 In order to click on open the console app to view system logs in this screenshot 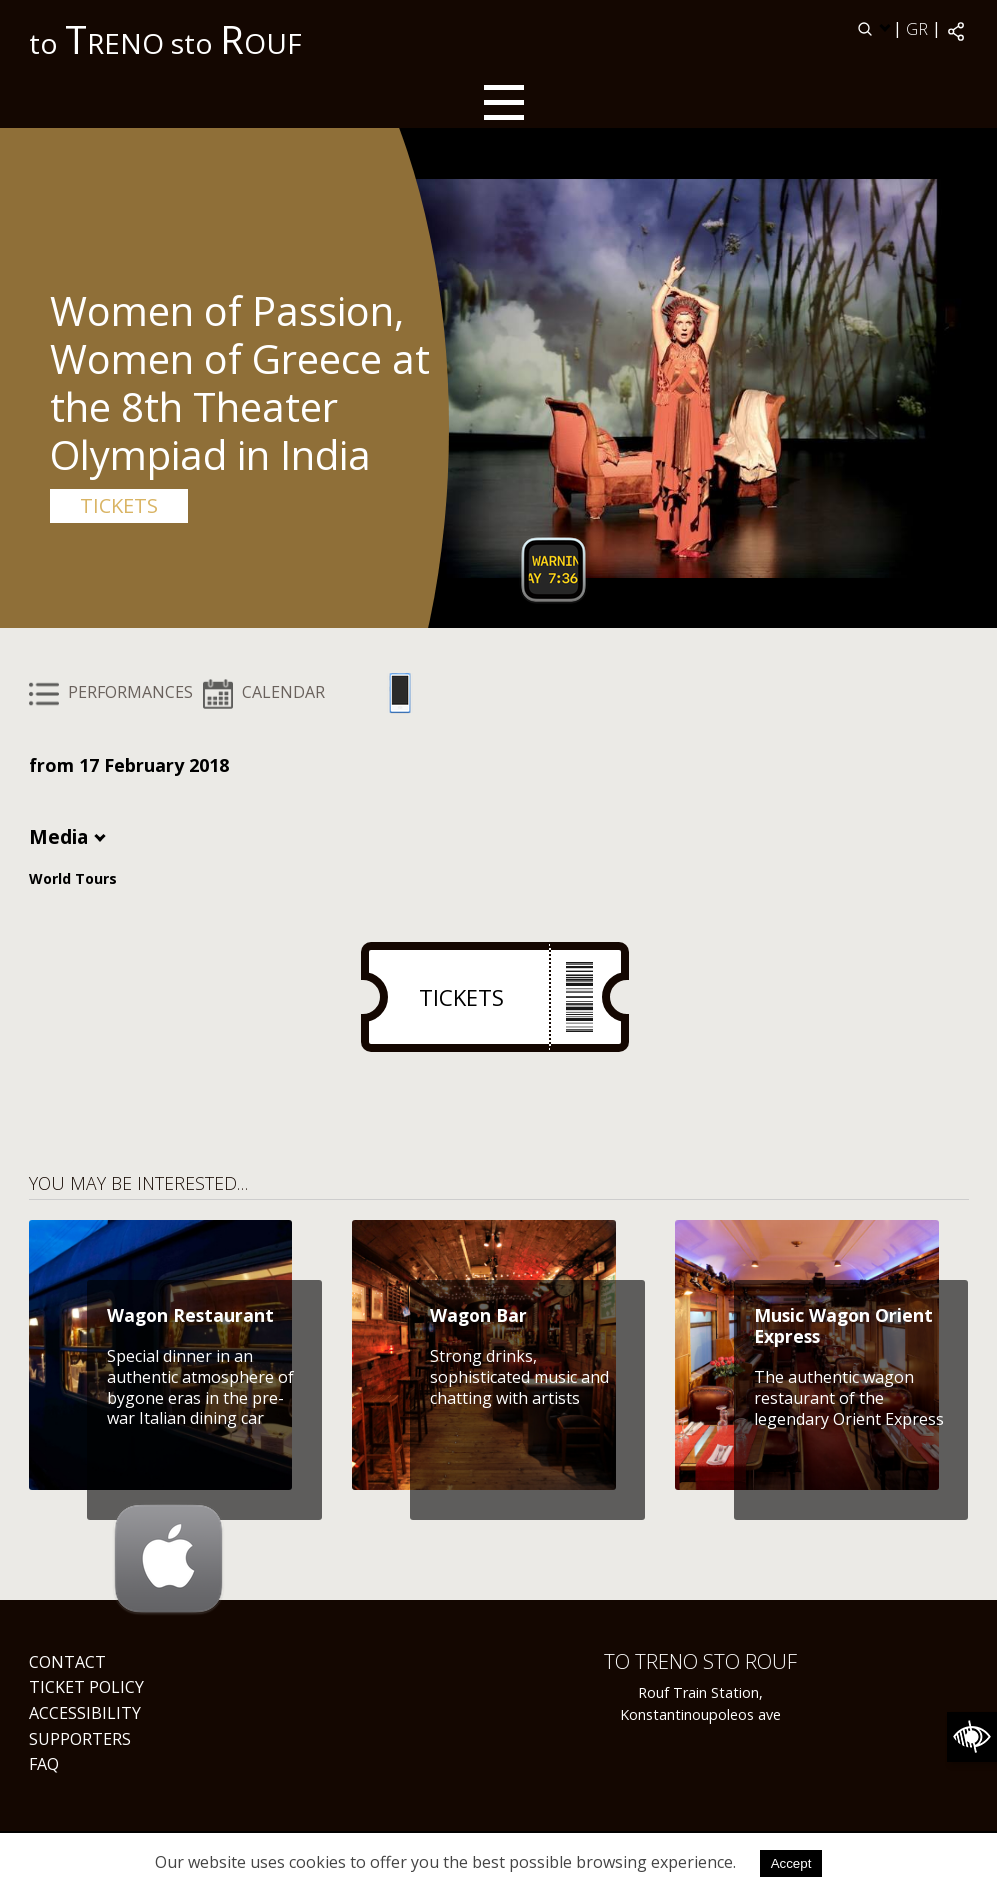, I will do `click(553, 569)`.